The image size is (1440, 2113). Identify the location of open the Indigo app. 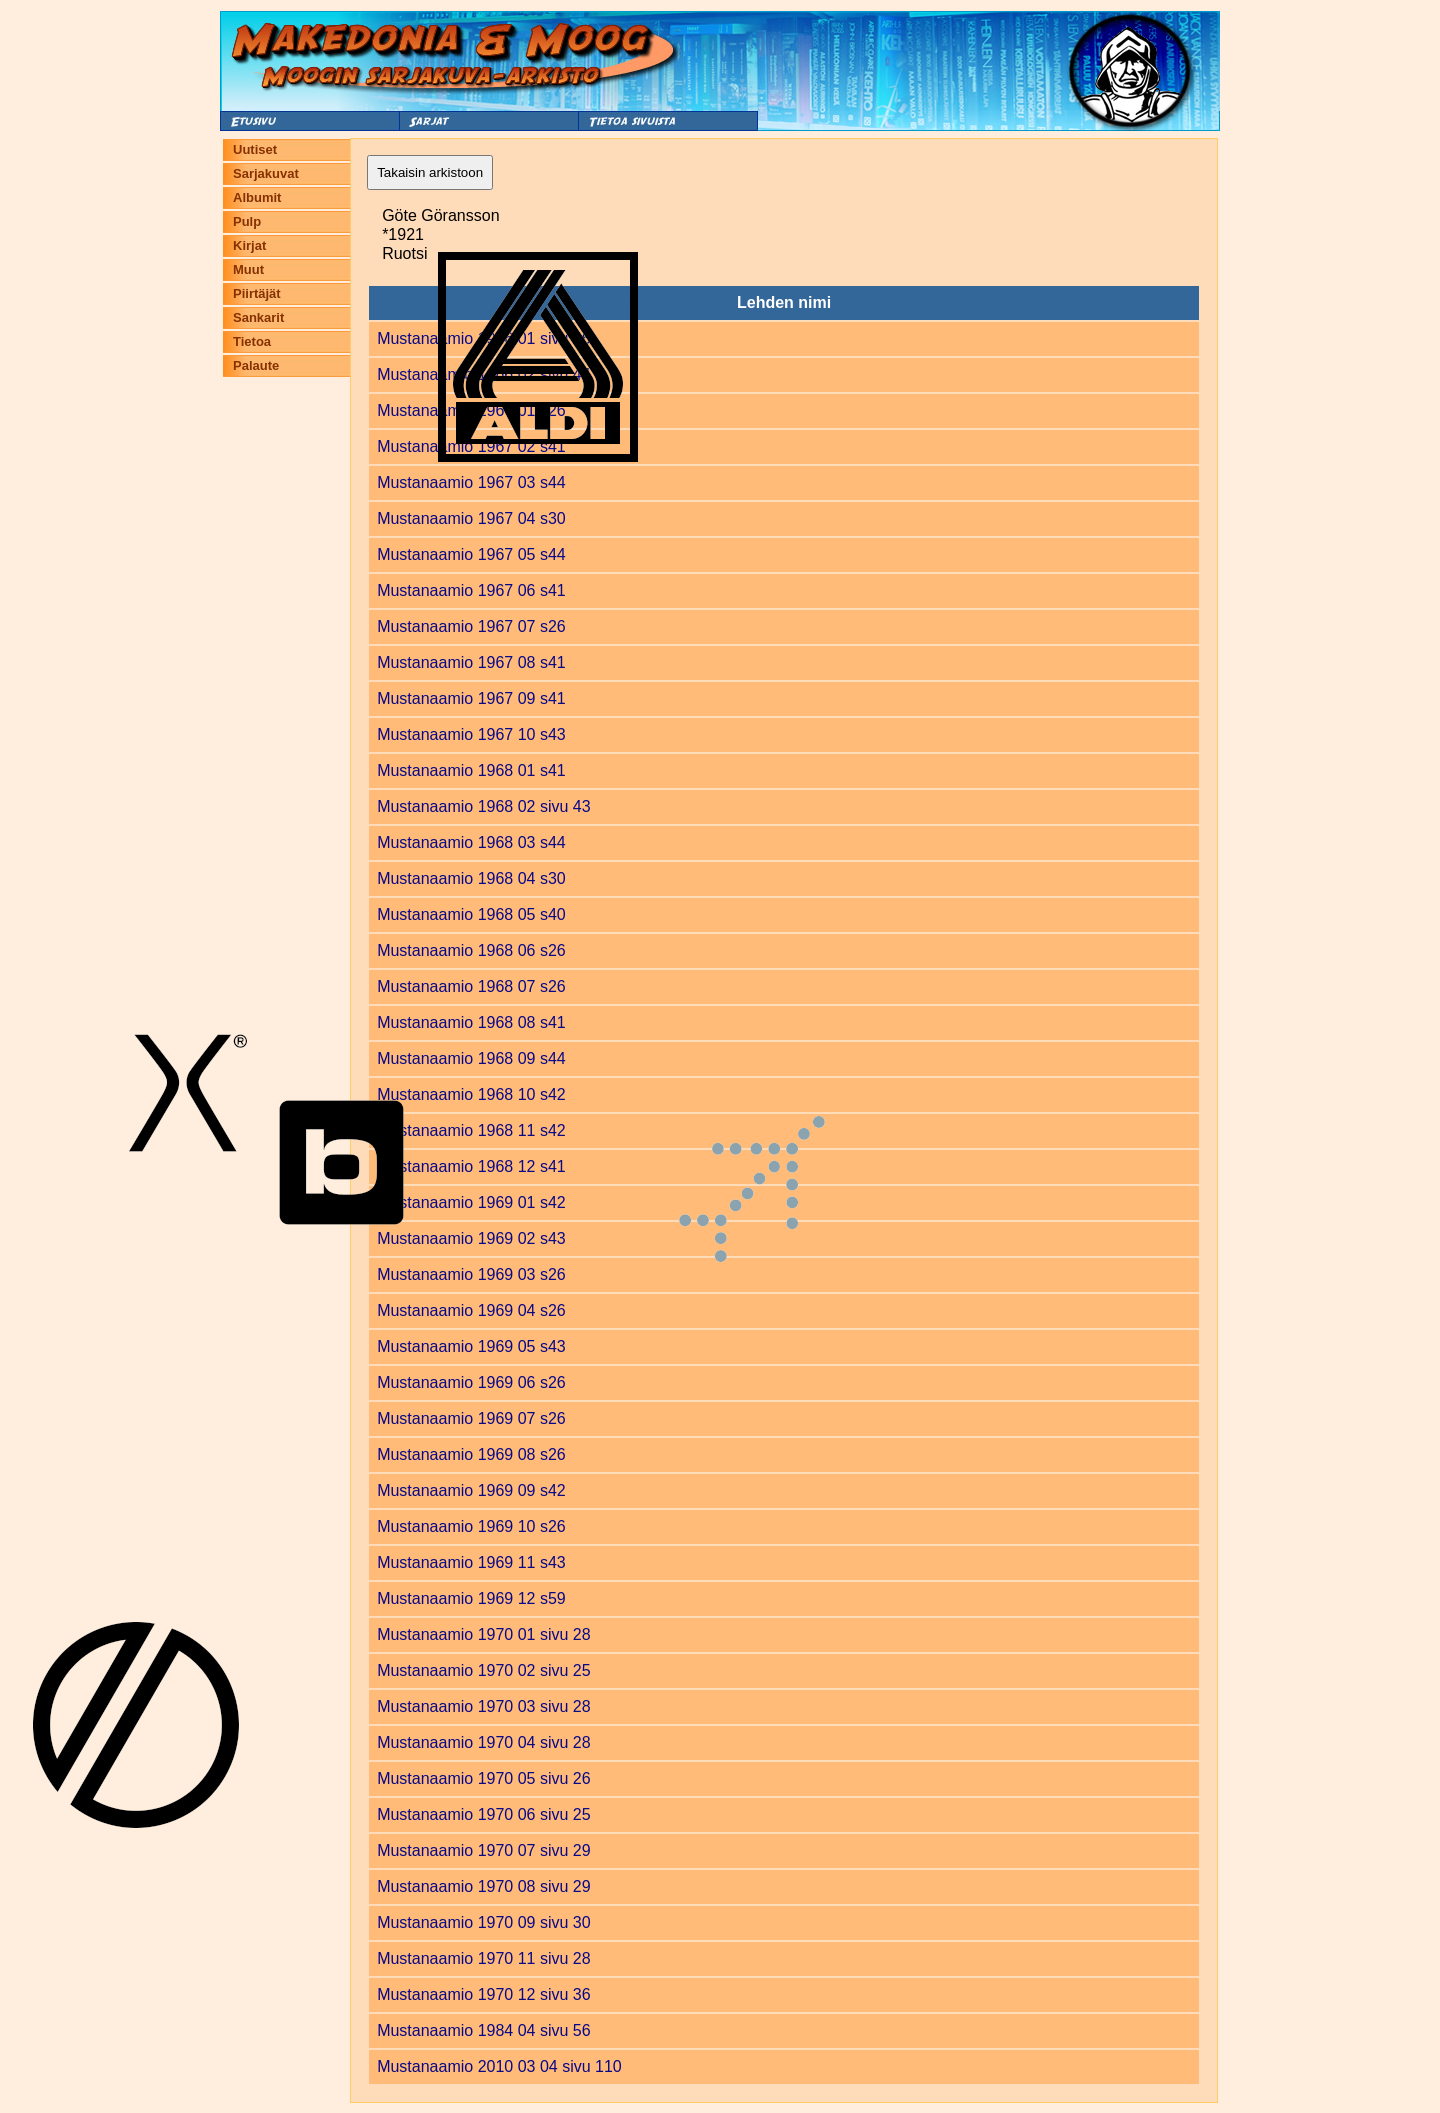
(752, 1189).